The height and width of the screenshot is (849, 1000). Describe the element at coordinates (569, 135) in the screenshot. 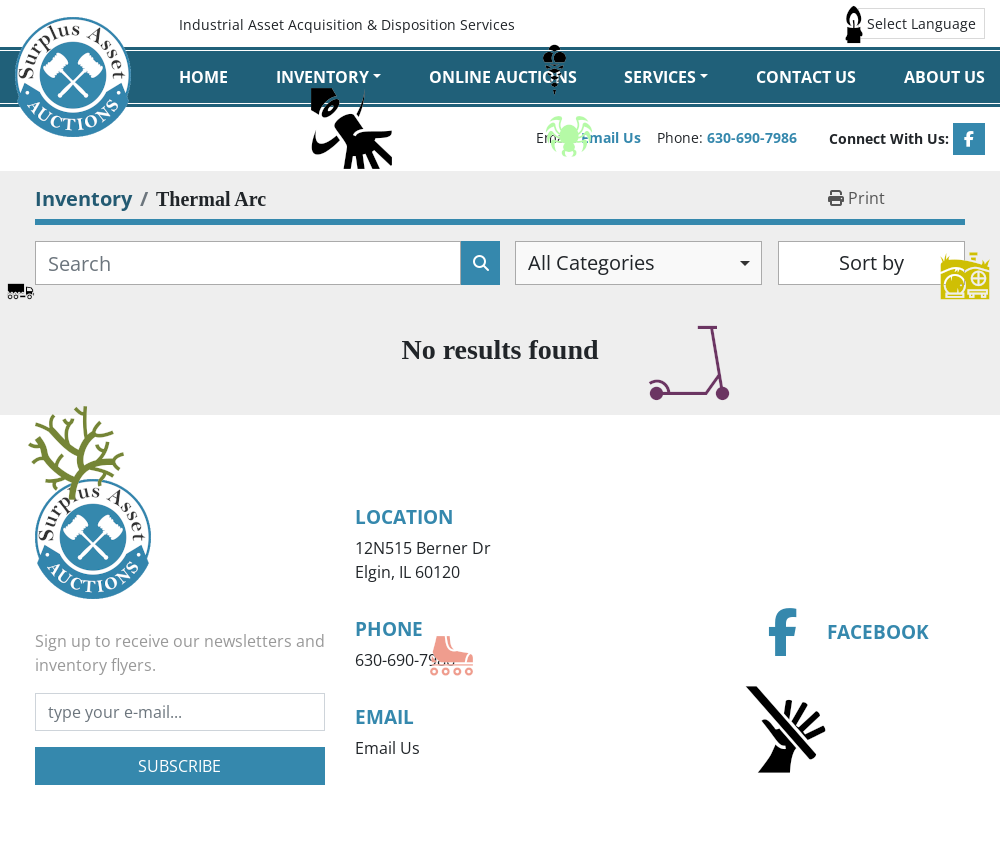

I see `indicates pest or bug-related content` at that location.